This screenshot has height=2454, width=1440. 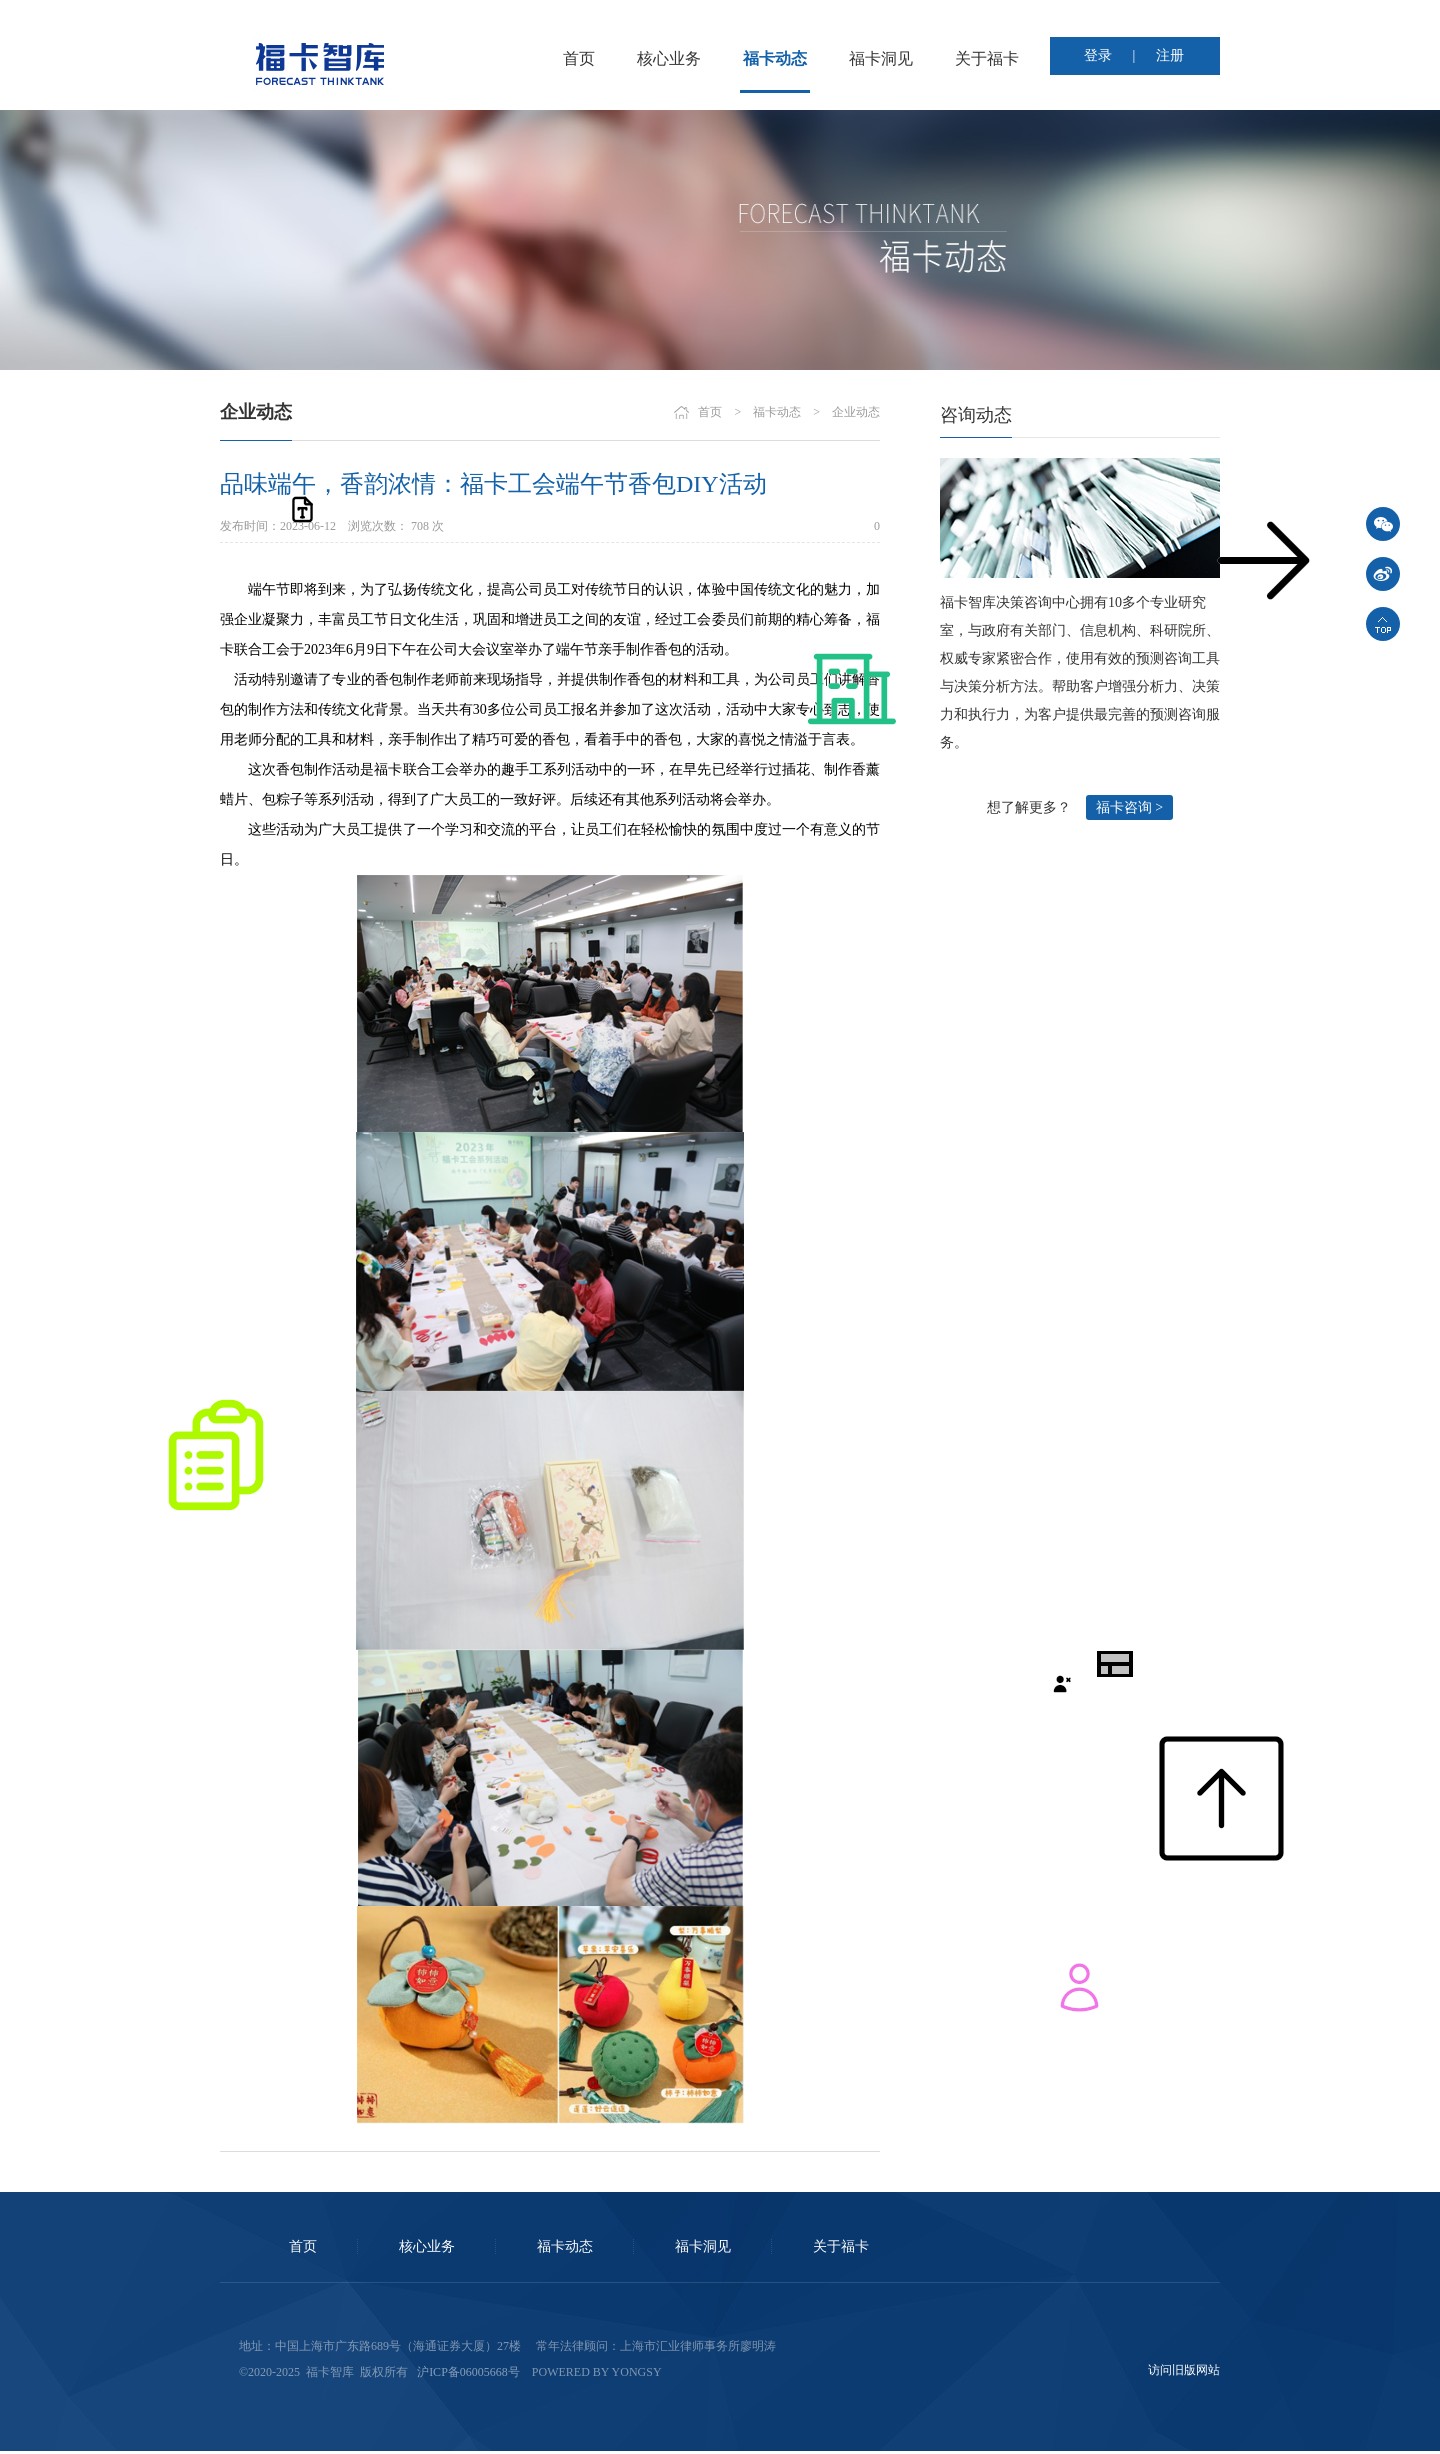 What do you see at coordinates (216, 1455) in the screenshot?
I see `view clipboard with document list` at bounding box center [216, 1455].